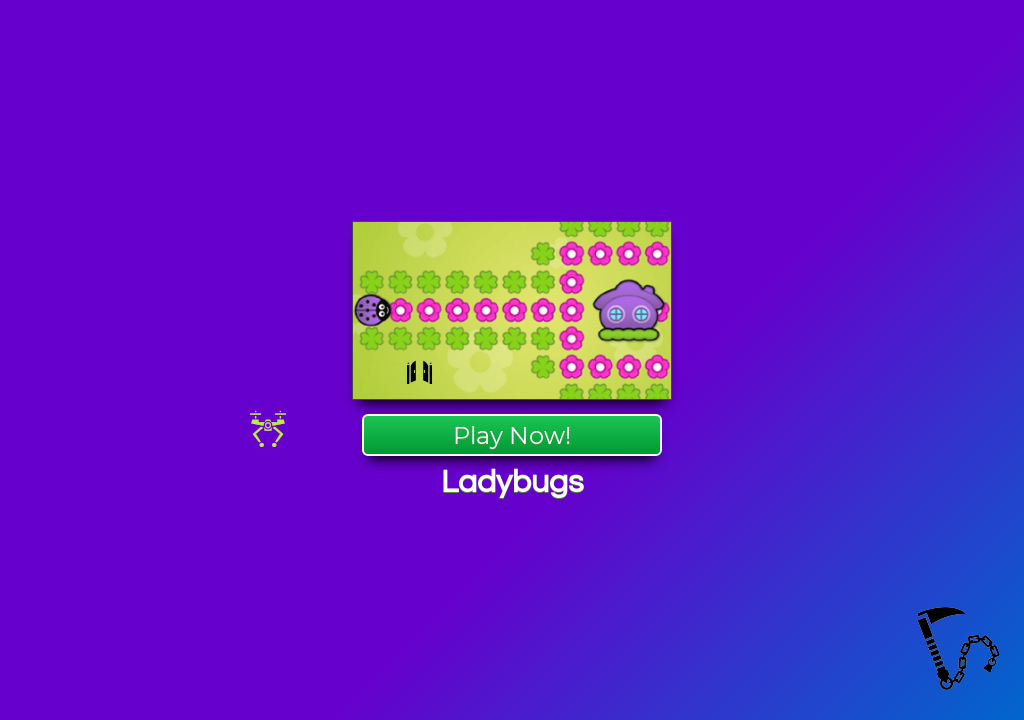 The width and height of the screenshot is (1024, 720). What do you see at coordinates (268, 429) in the screenshot?
I see `track your drone delivery status` at bounding box center [268, 429].